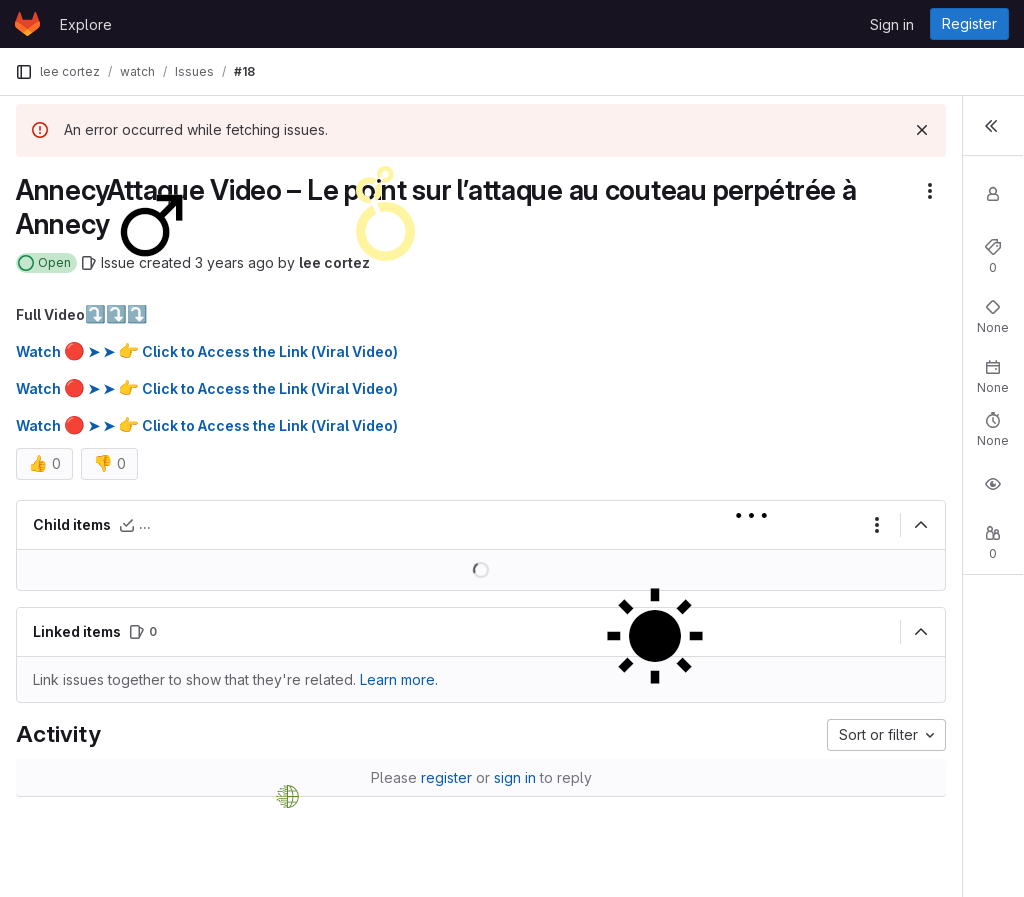 The width and height of the screenshot is (1024, 897). What do you see at coordinates (150, 224) in the screenshot?
I see `indicates male or masculine gender option` at bounding box center [150, 224].